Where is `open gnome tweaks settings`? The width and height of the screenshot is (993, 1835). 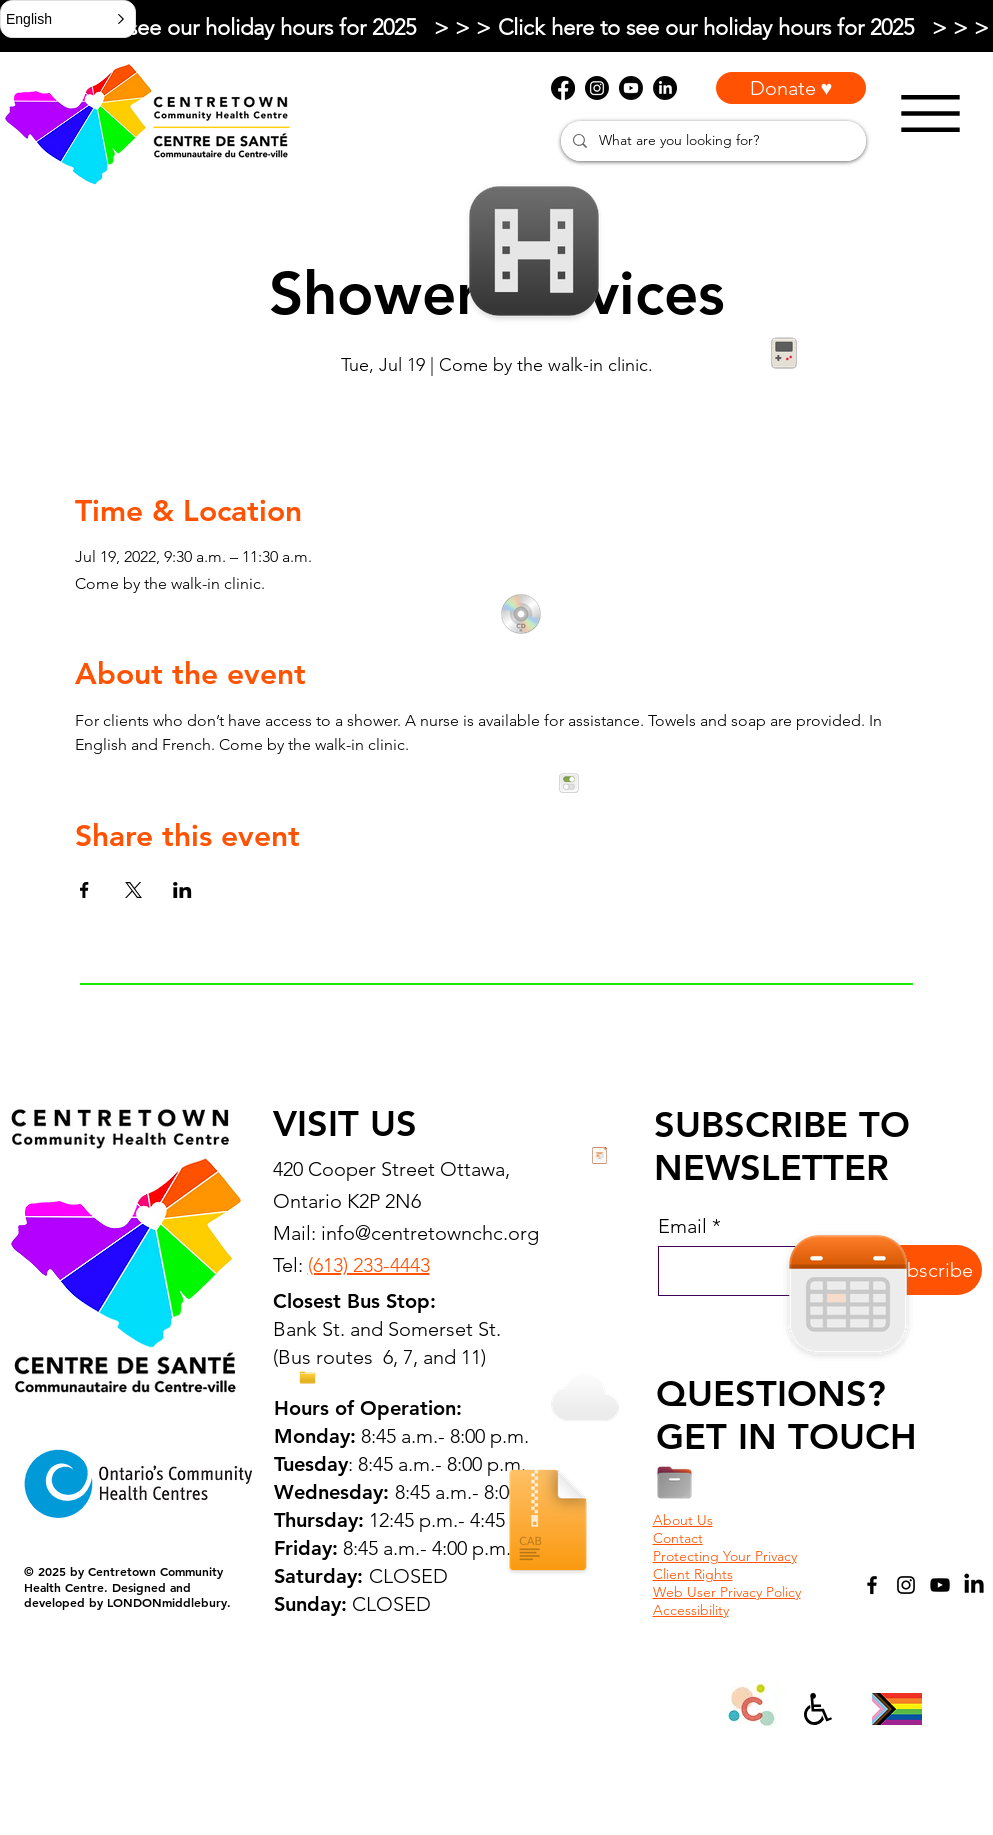 open gnome tweaks settings is located at coordinates (569, 783).